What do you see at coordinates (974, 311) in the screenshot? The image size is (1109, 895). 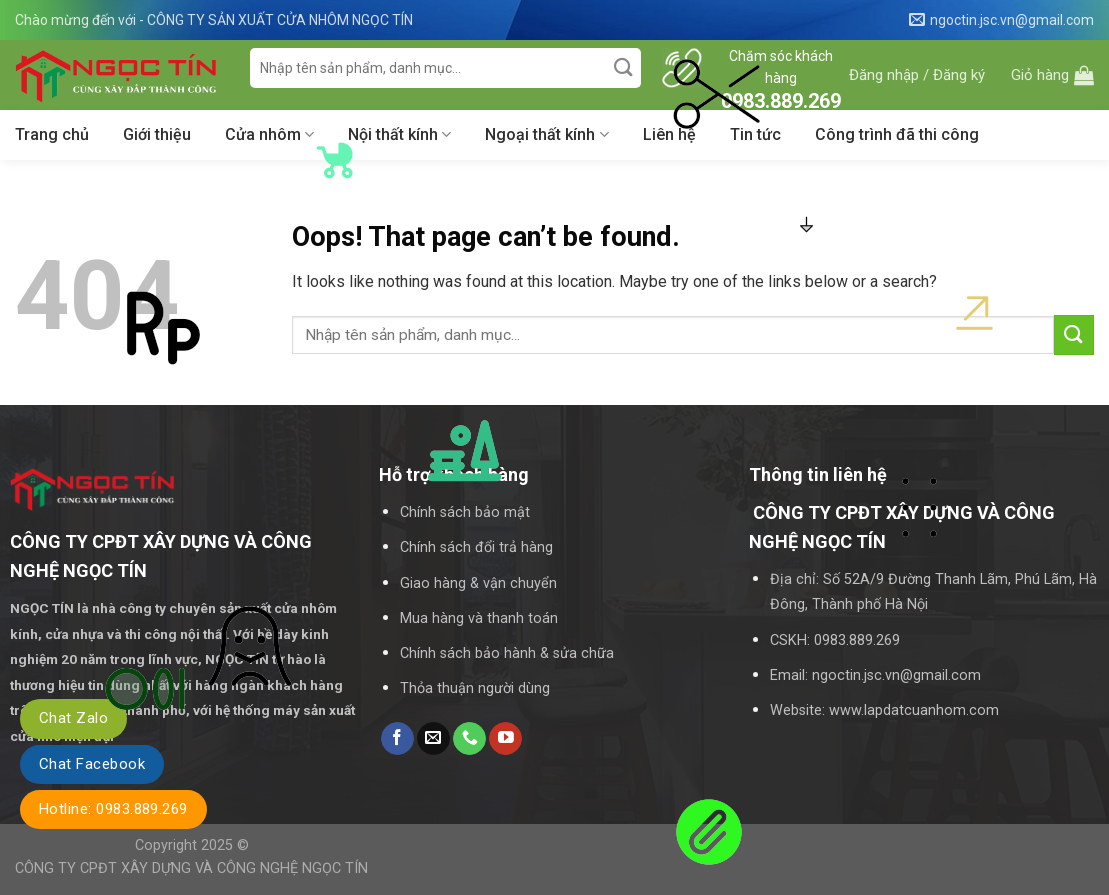 I see `open link in new window or tab` at bounding box center [974, 311].